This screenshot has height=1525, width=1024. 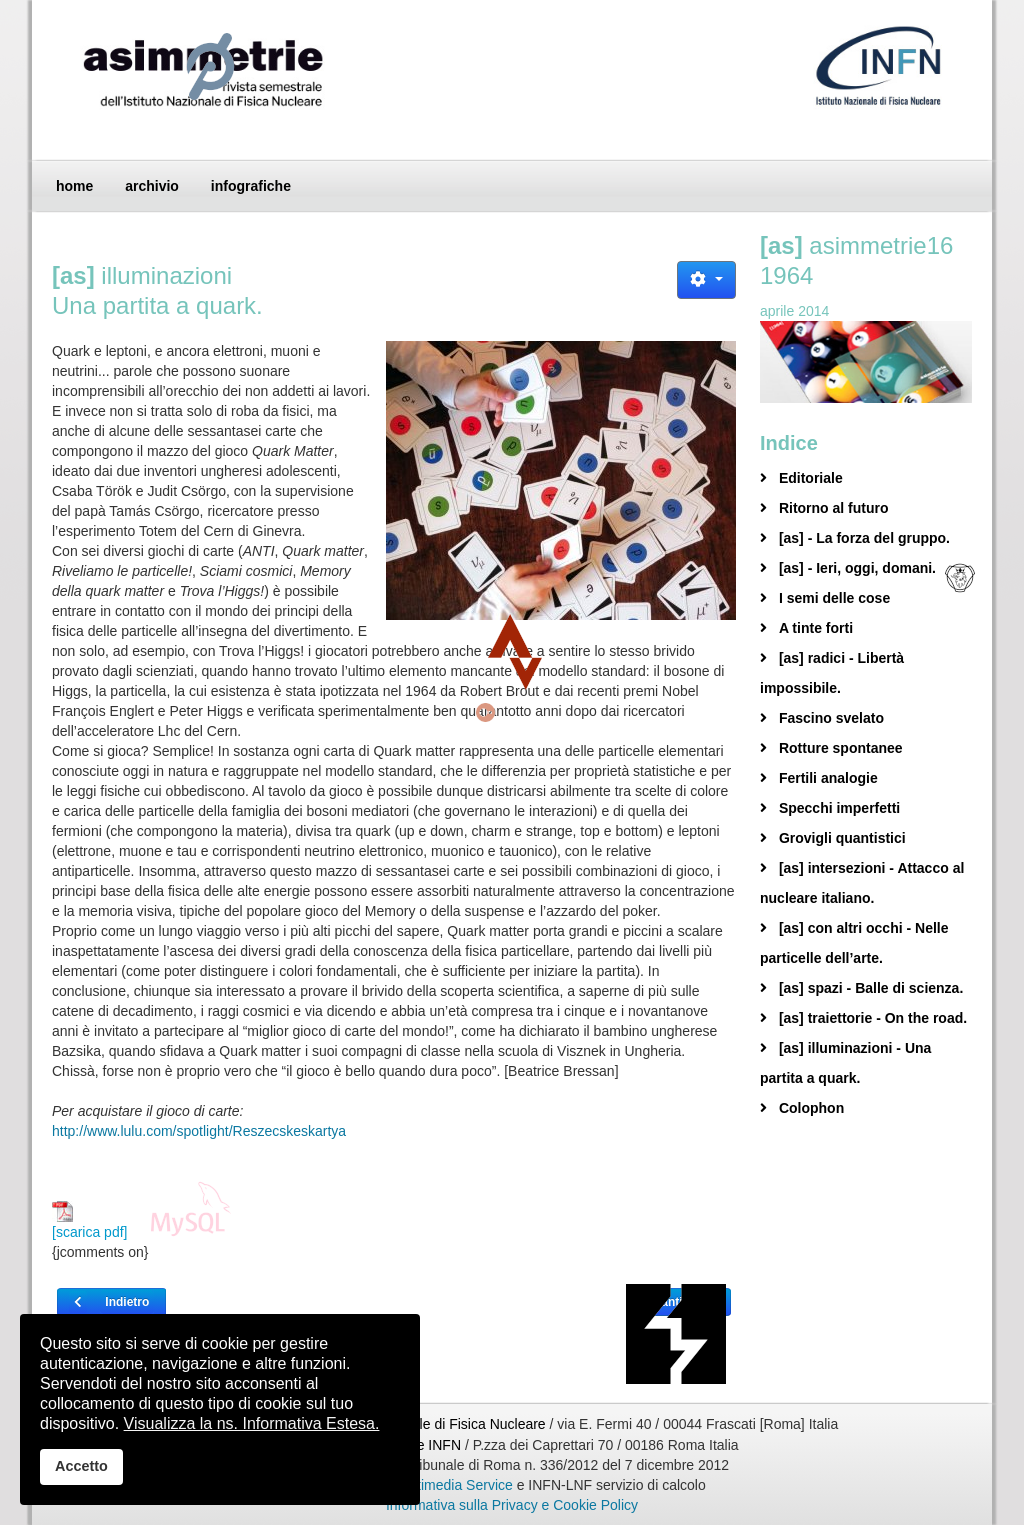 I want to click on visit portswigger website or resources, so click(x=676, y=1334).